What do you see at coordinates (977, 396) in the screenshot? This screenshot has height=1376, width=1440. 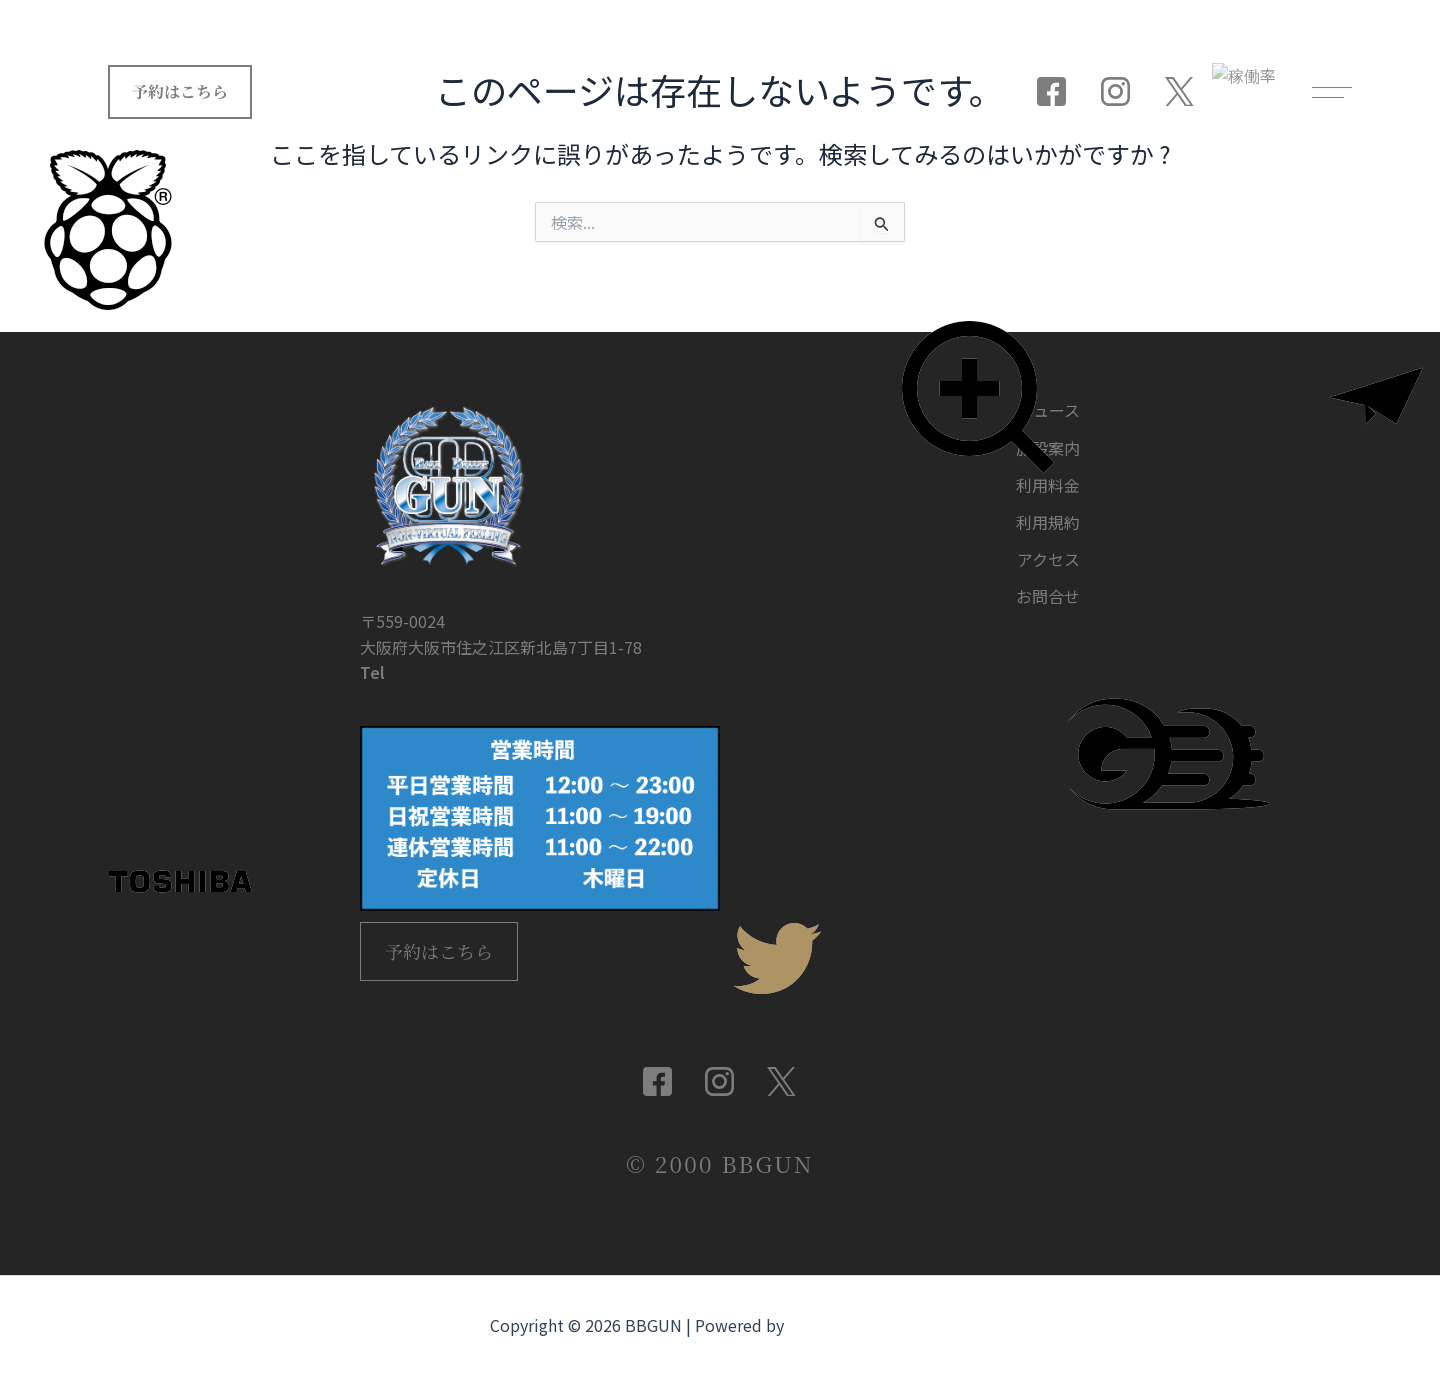 I see `zoom in on content` at bounding box center [977, 396].